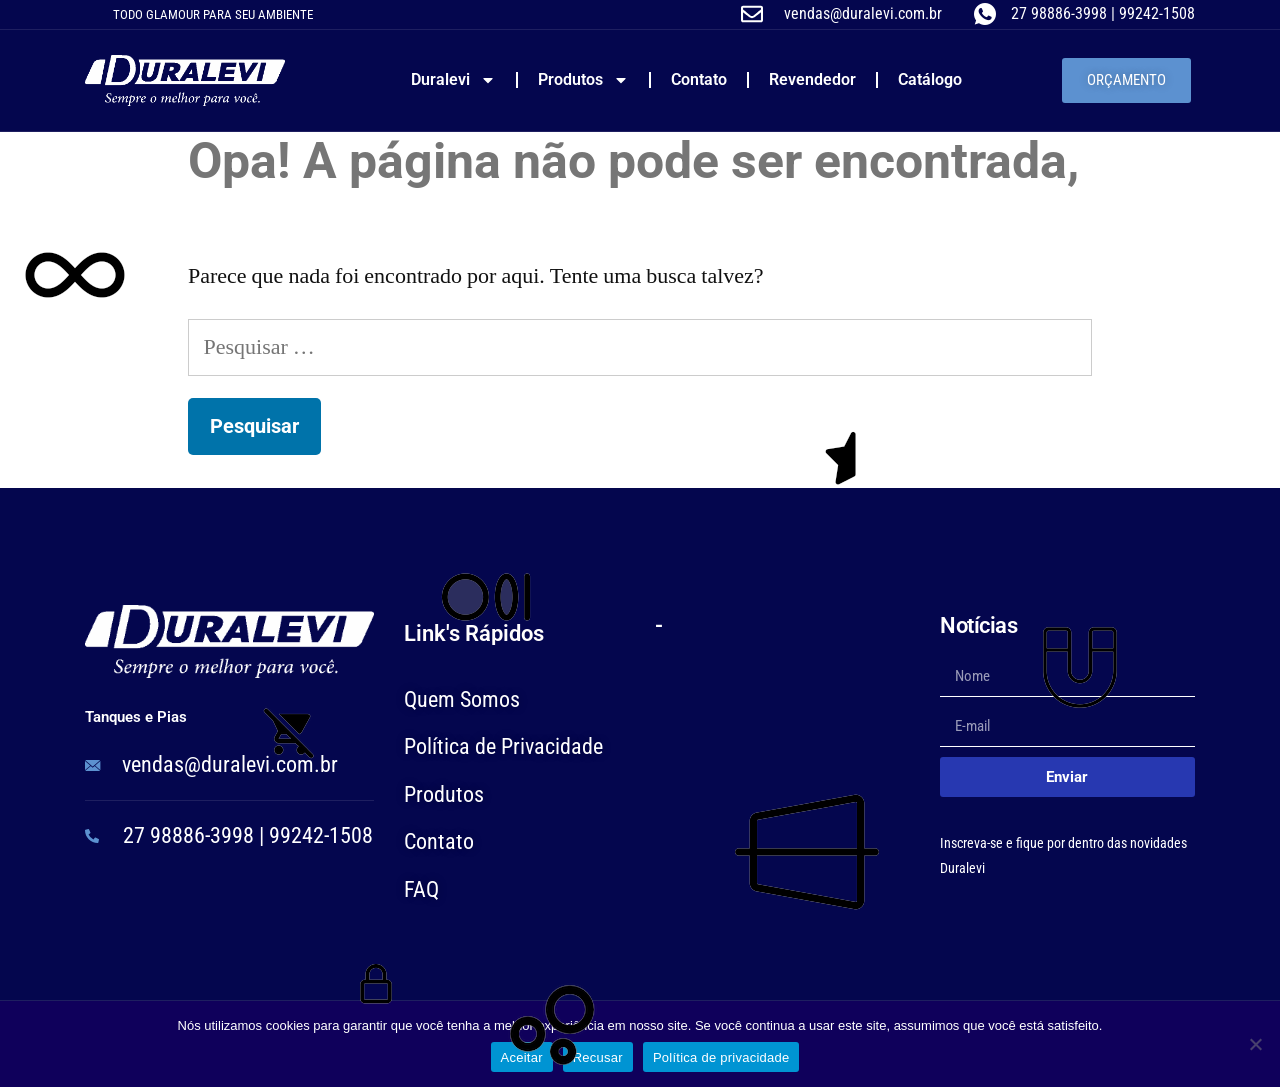 This screenshot has height=1087, width=1280. I want to click on activate magnetic snap or alignment tool, so click(1080, 664).